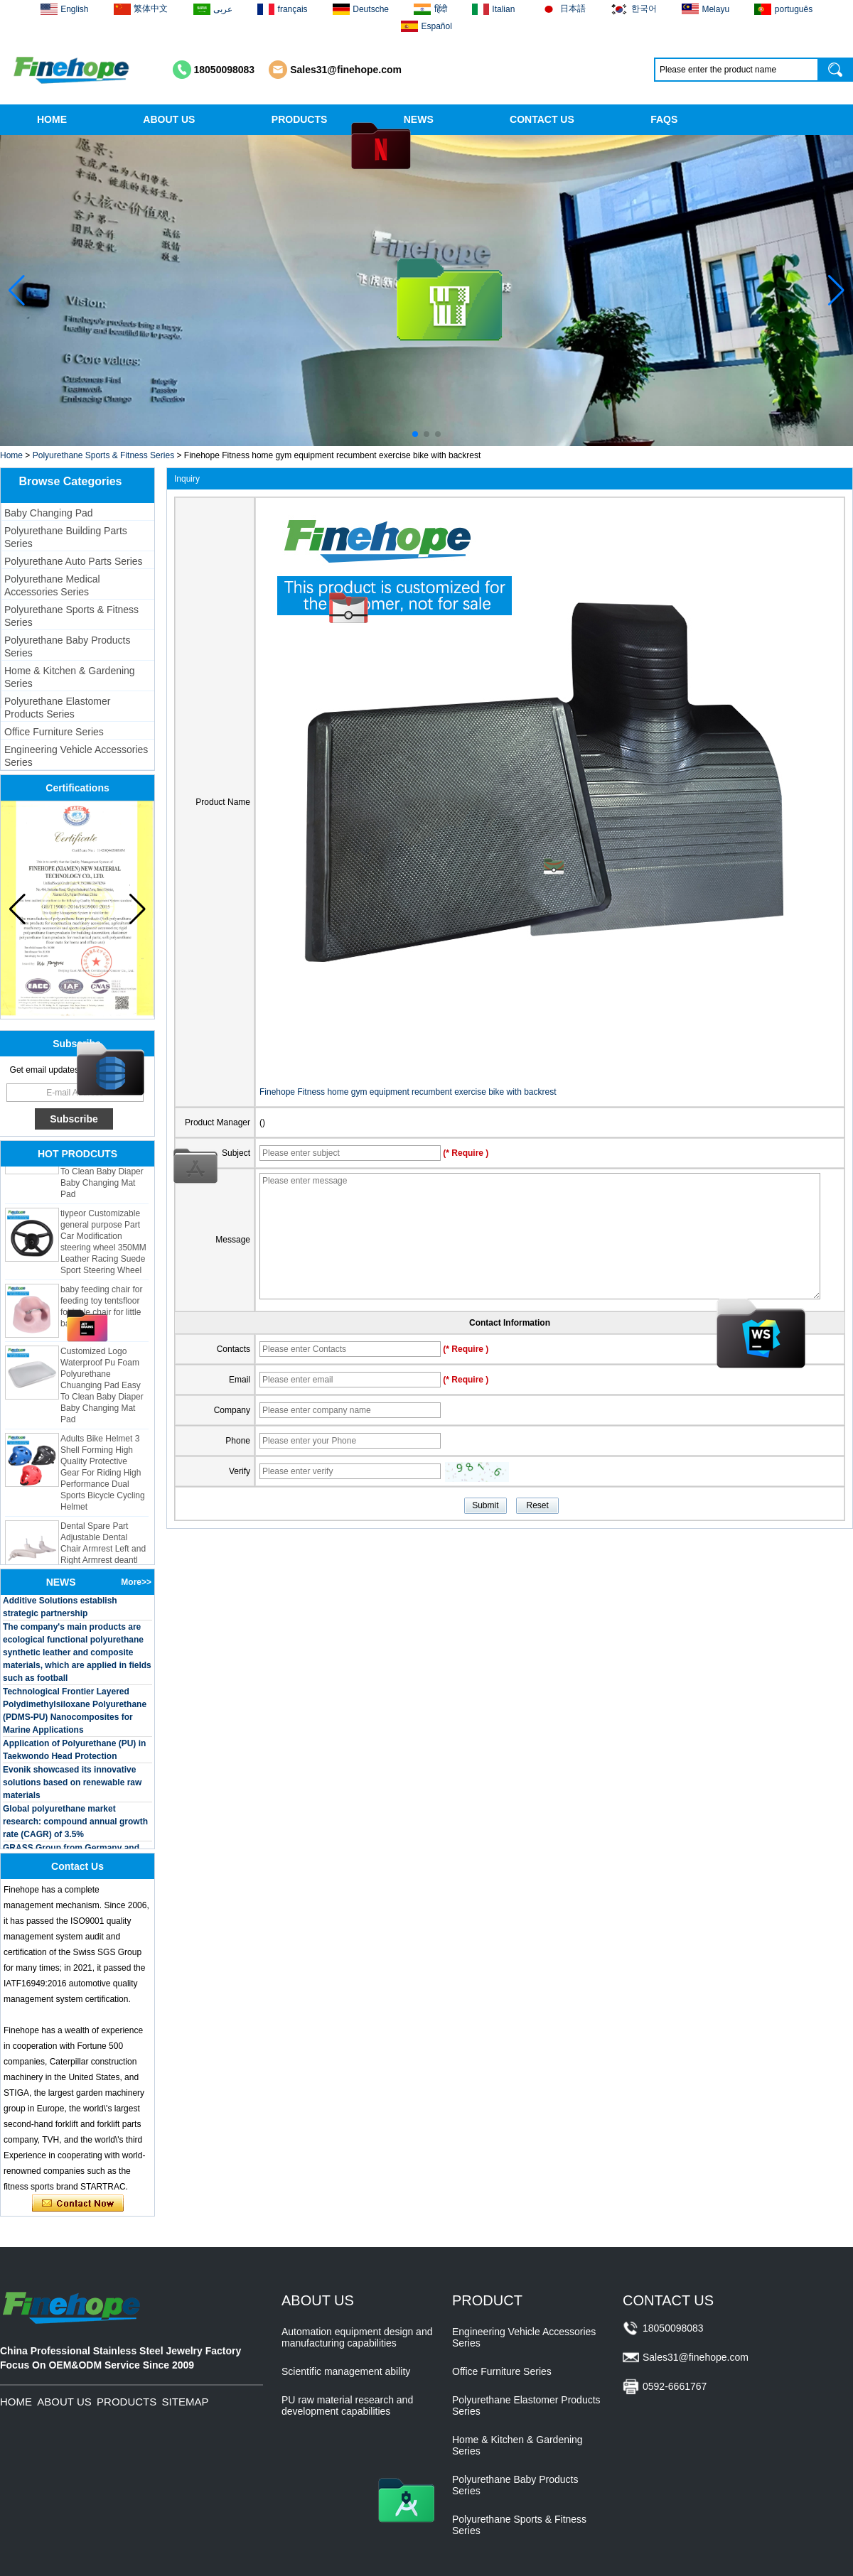 The height and width of the screenshot is (2576, 853). Describe the element at coordinates (406, 2501) in the screenshot. I see `open android studio project folder` at that location.